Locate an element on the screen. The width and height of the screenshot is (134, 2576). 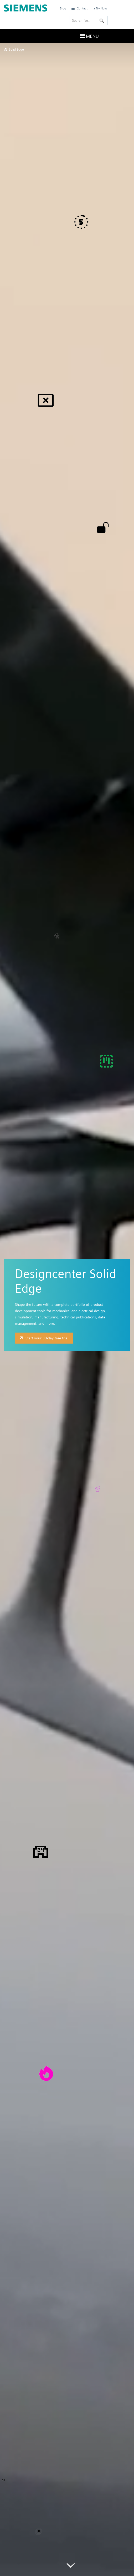
access plant care or gardening features is located at coordinates (97, 1489).